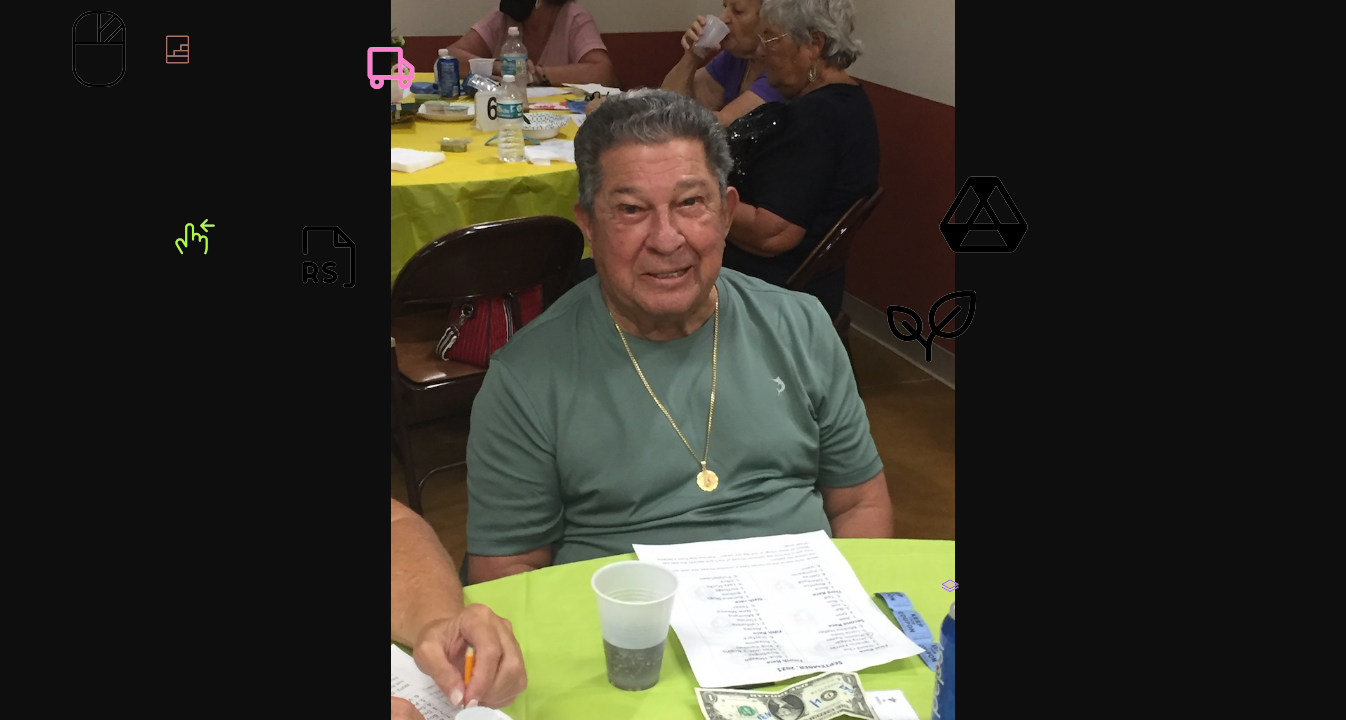 This screenshot has width=1346, height=720. What do you see at coordinates (983, 217) in the screenshot?
I see `open google drive` at bounding box center [983, 217].